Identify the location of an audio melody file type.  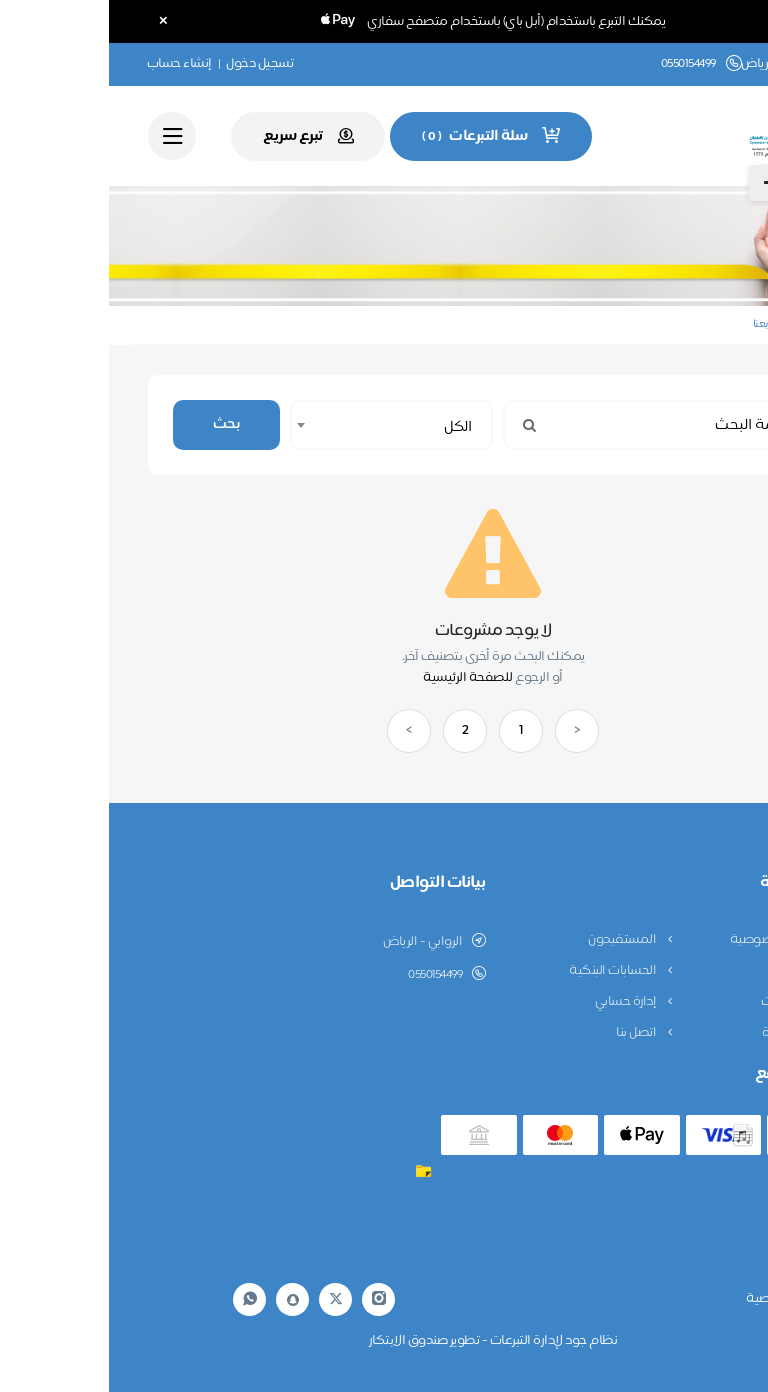
(743, 1135).